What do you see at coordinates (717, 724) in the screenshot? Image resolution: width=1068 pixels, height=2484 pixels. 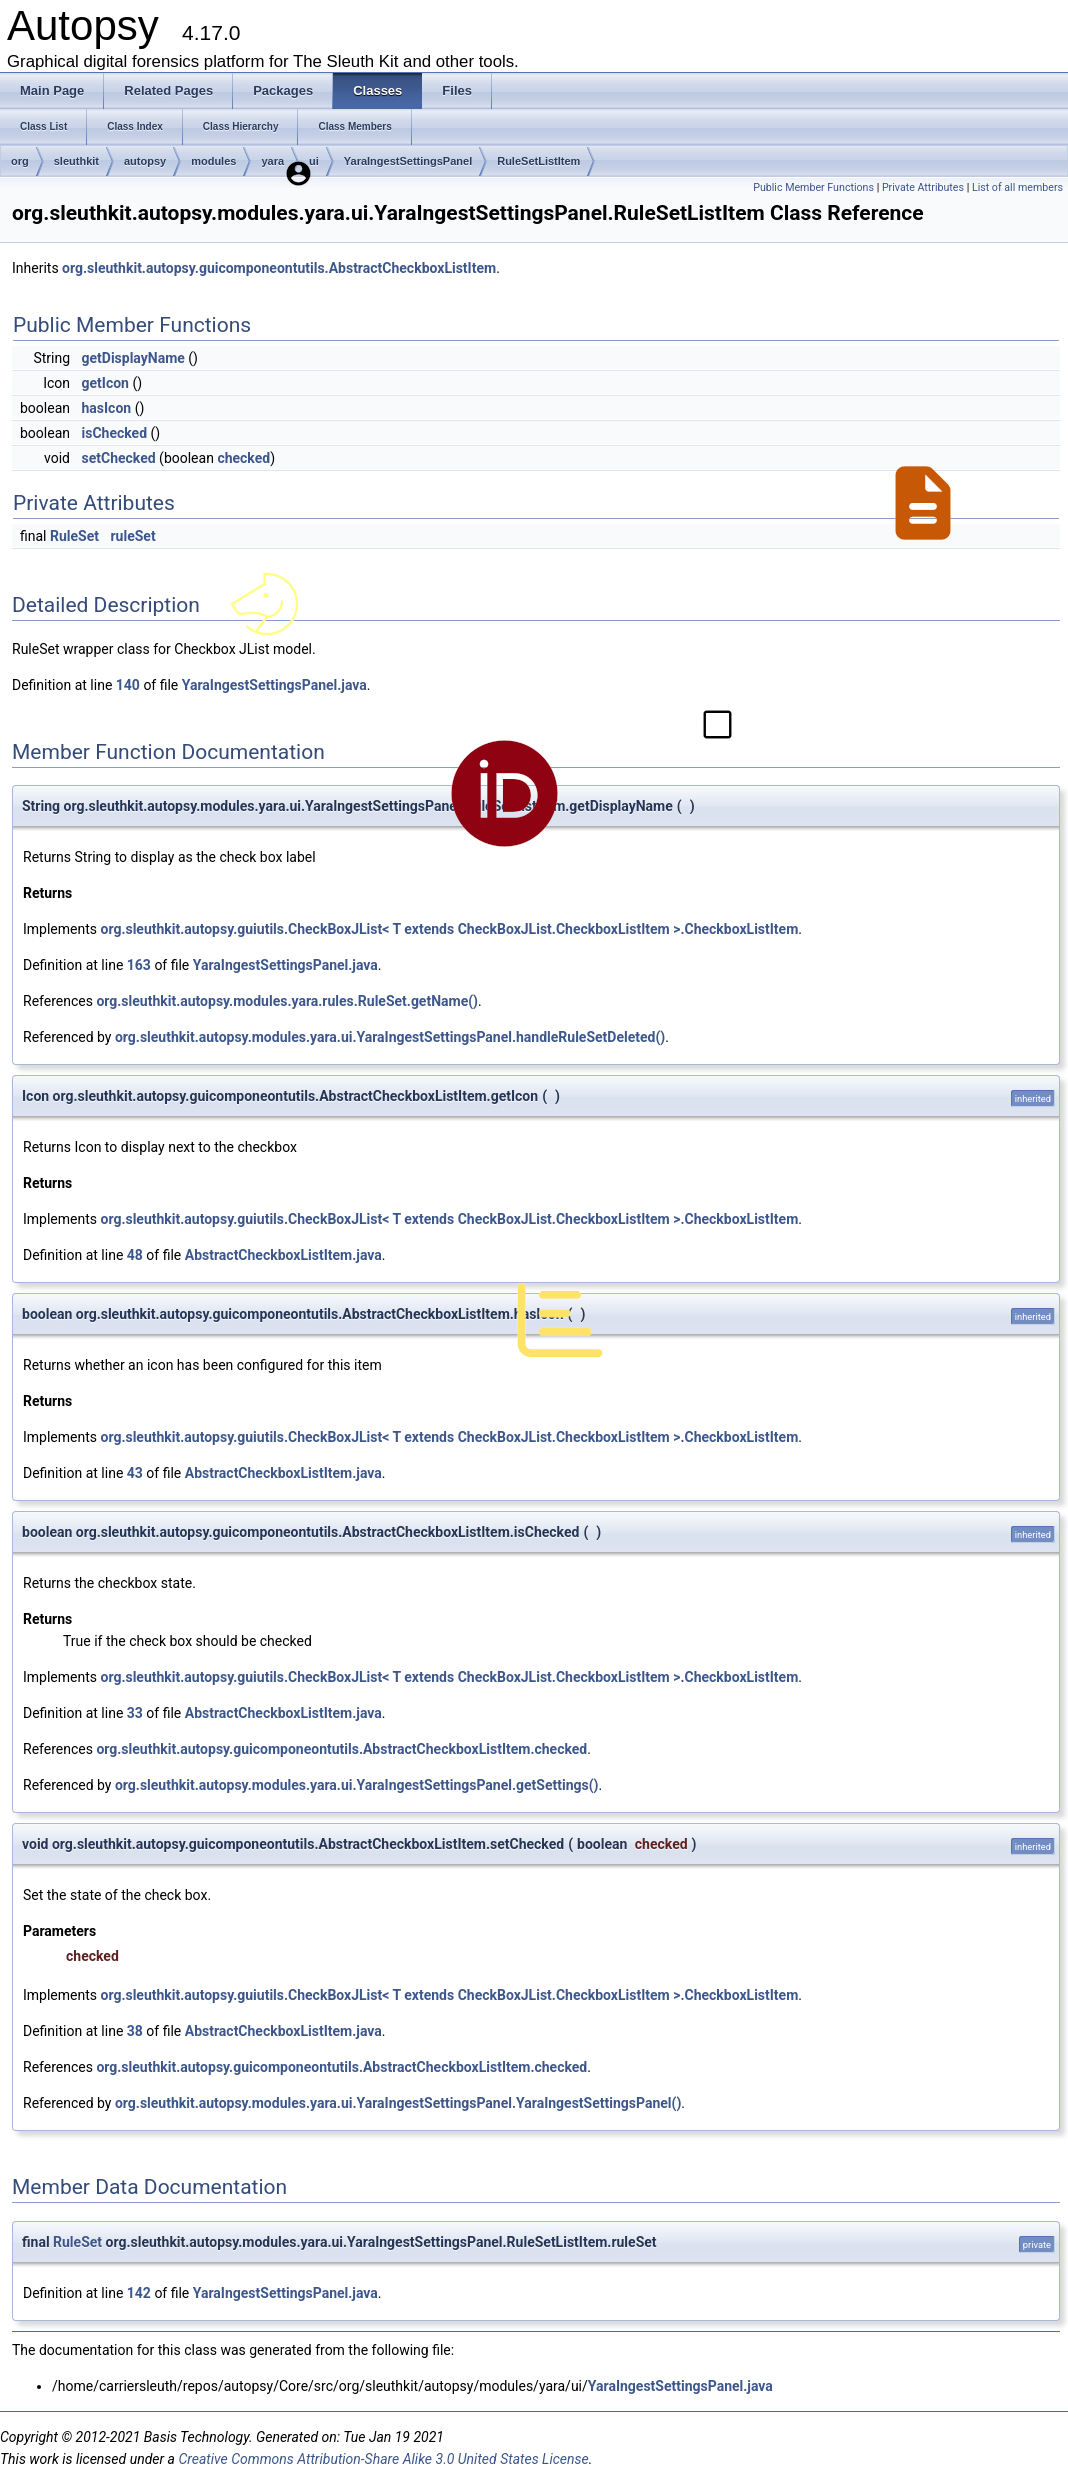 I see `stop media playback` at bounding box center [717, 724].